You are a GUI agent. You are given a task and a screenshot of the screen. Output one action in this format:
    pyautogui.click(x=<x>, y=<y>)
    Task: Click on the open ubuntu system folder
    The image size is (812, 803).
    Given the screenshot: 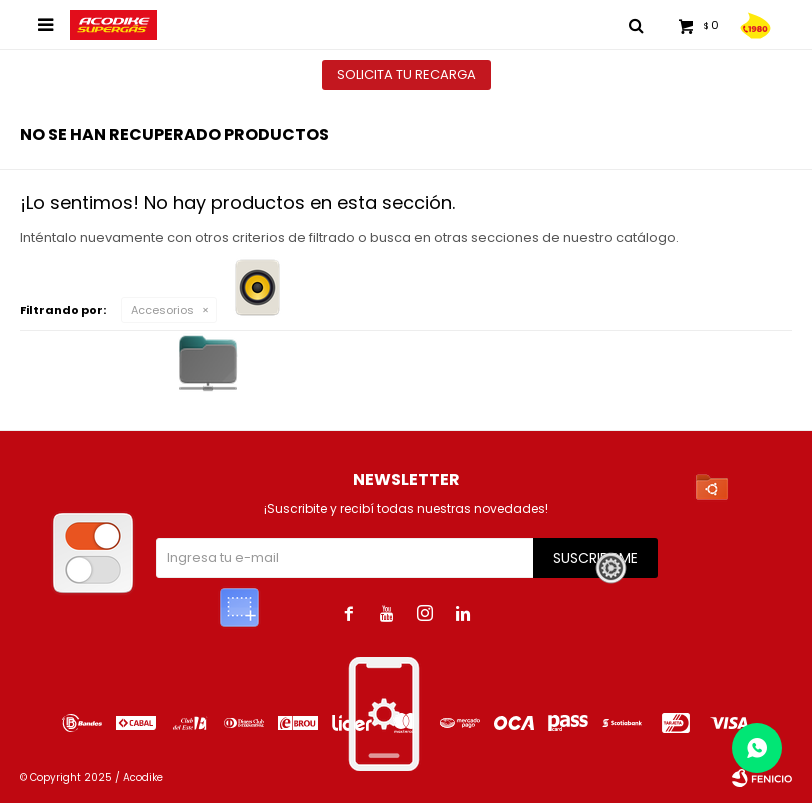 What is the action you would take?
    pyautogui.click(x=712, y=488)
    